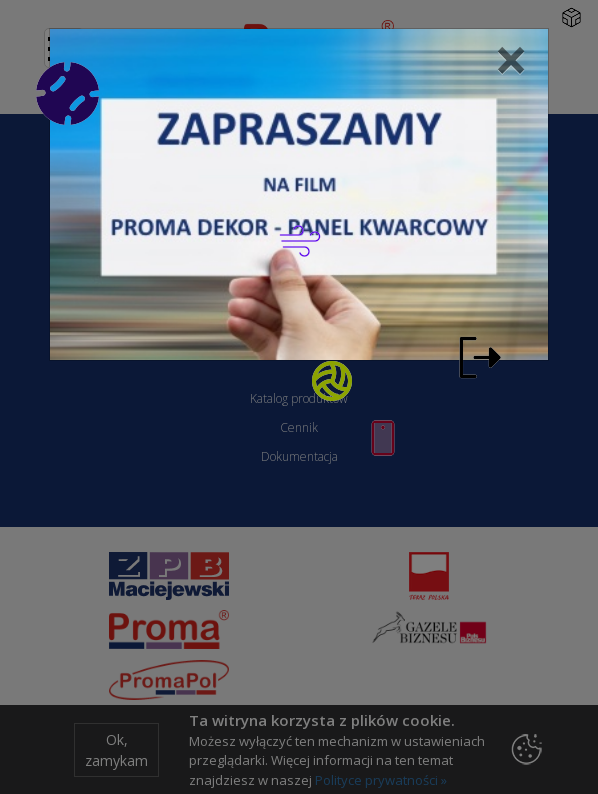  What do you see at coordinates (478, 357) in the screenshot?
I see `sign out of your account` at bounding box center [478, 357].